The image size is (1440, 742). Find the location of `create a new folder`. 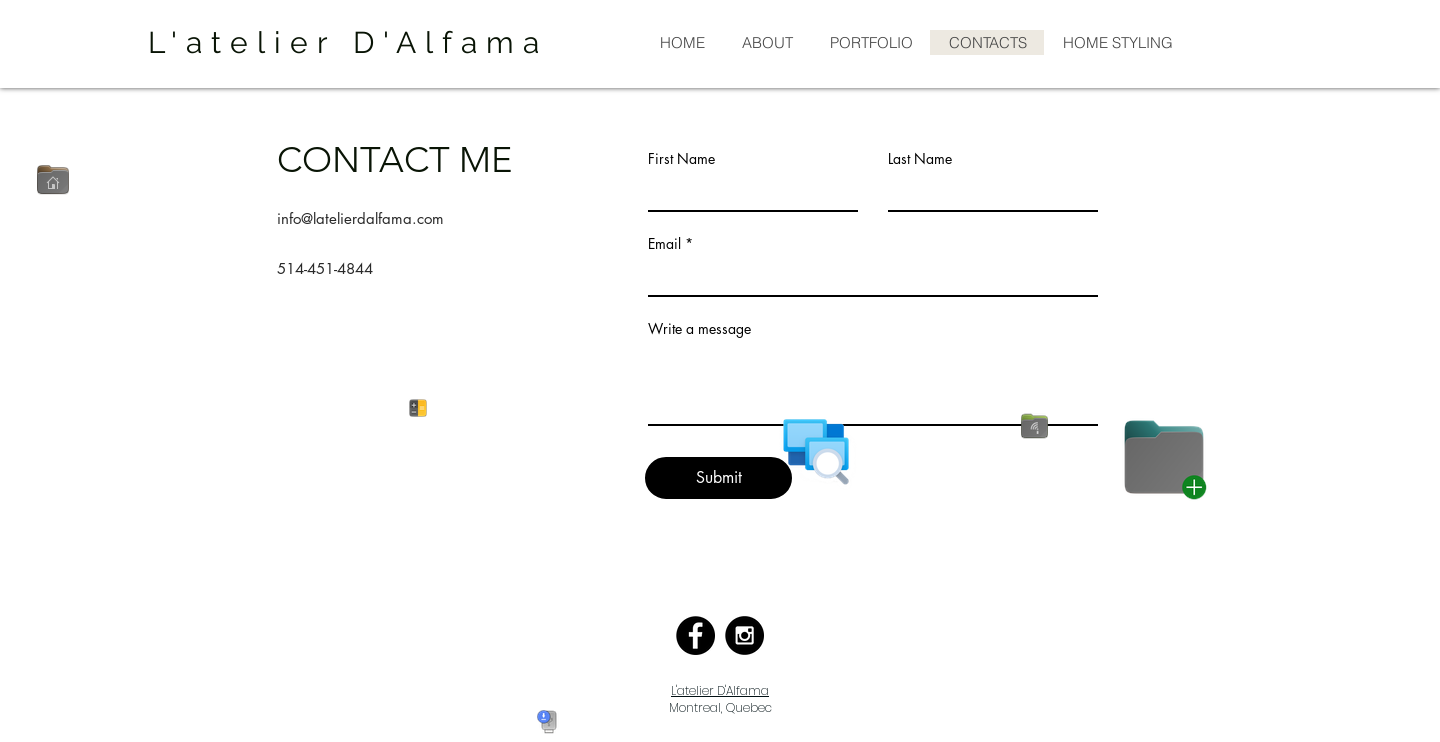

create a new folder is located at coordinates (1164, 457).